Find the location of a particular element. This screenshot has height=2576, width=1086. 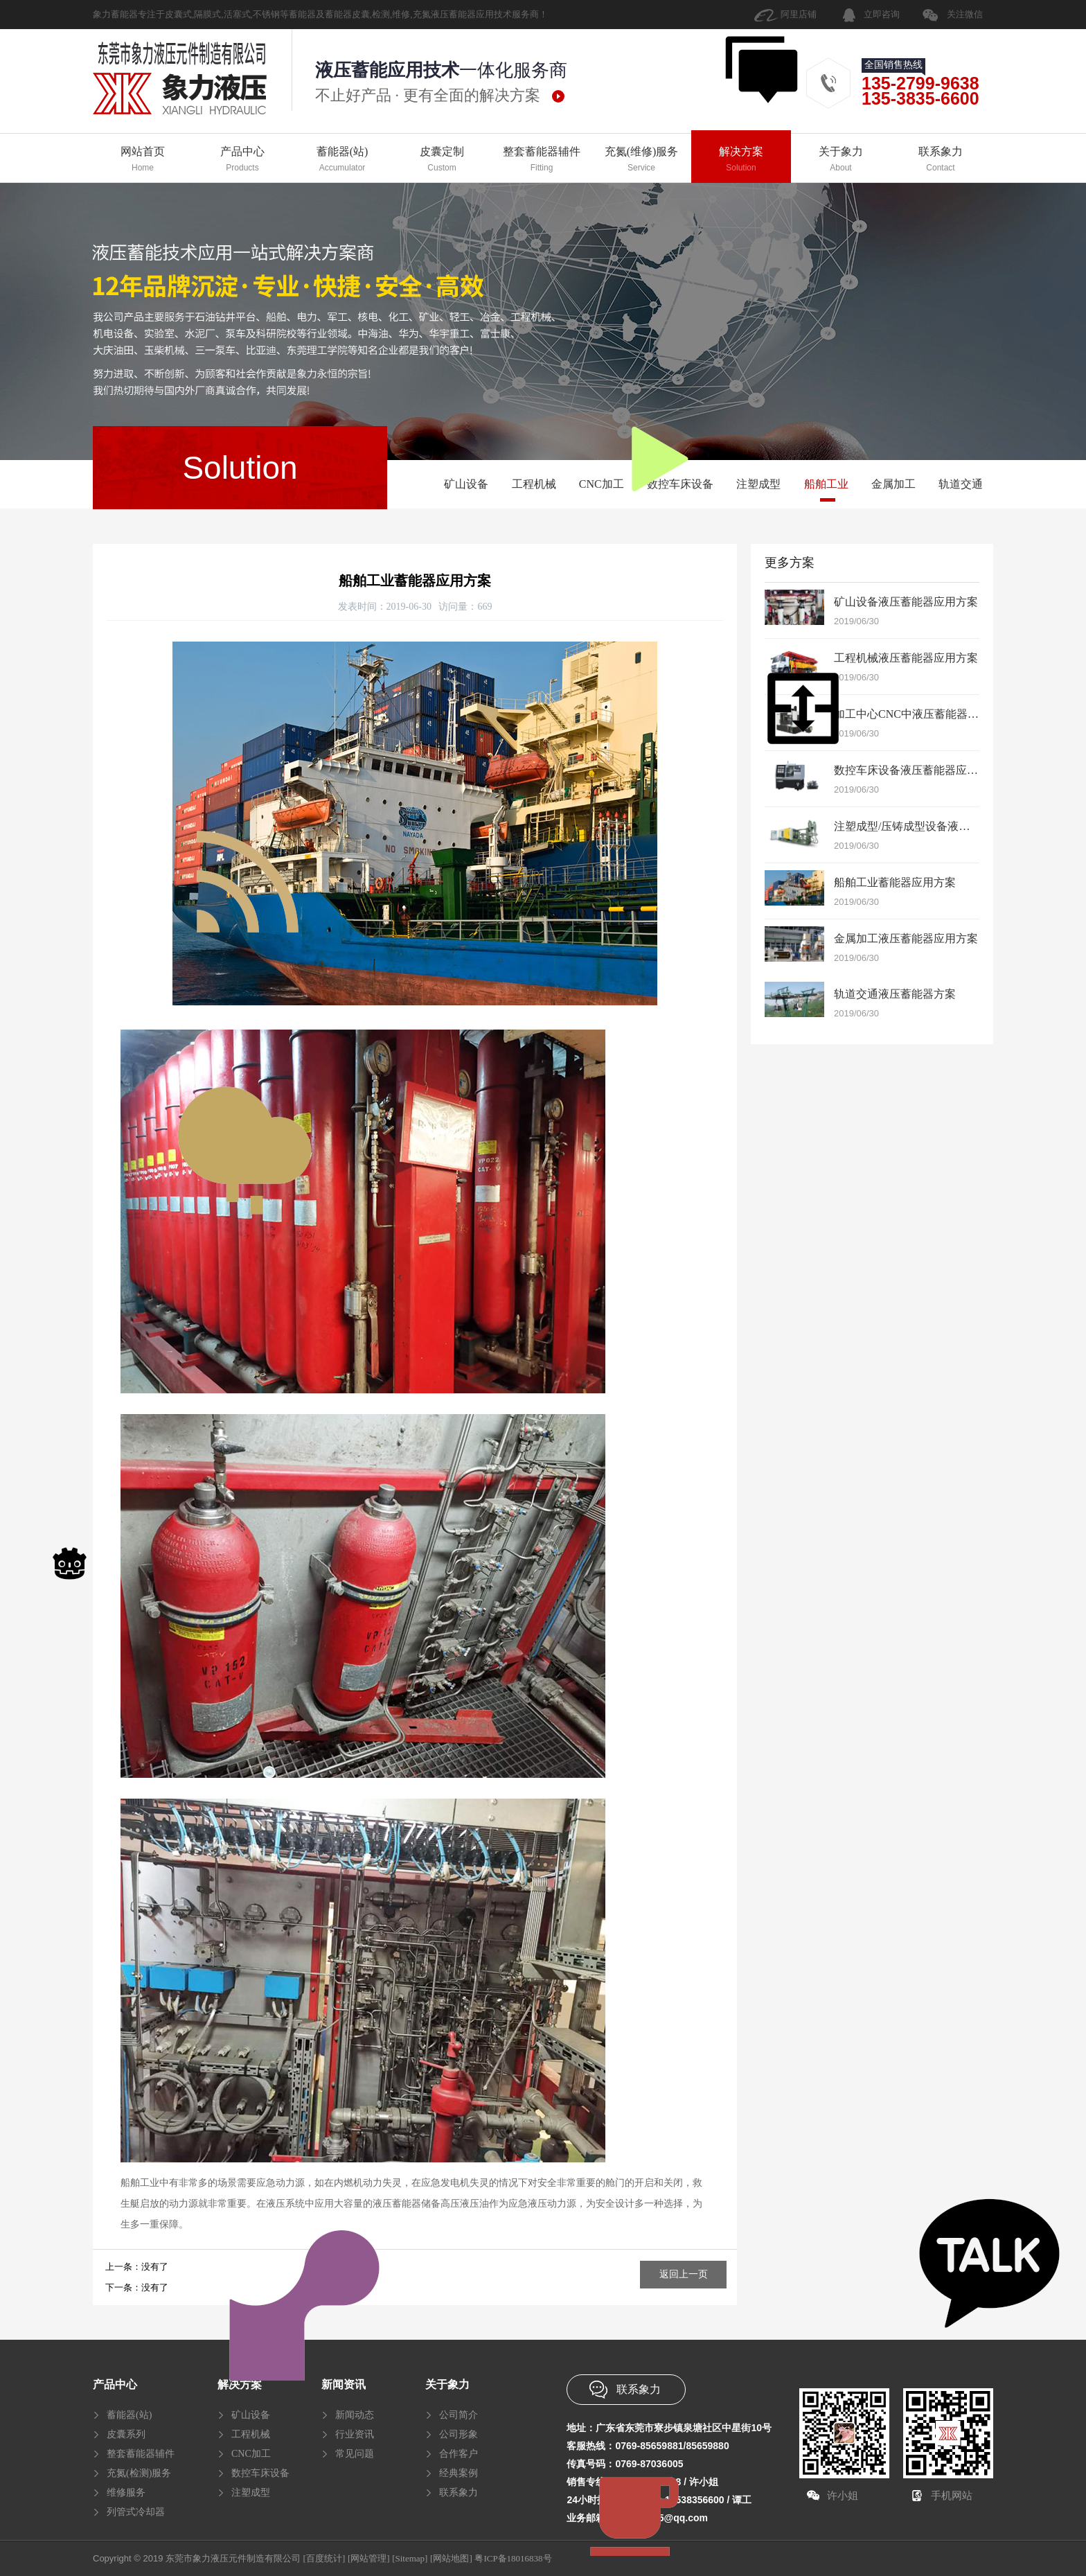

render cloud platform logo is located at coordinates (304, 2305).